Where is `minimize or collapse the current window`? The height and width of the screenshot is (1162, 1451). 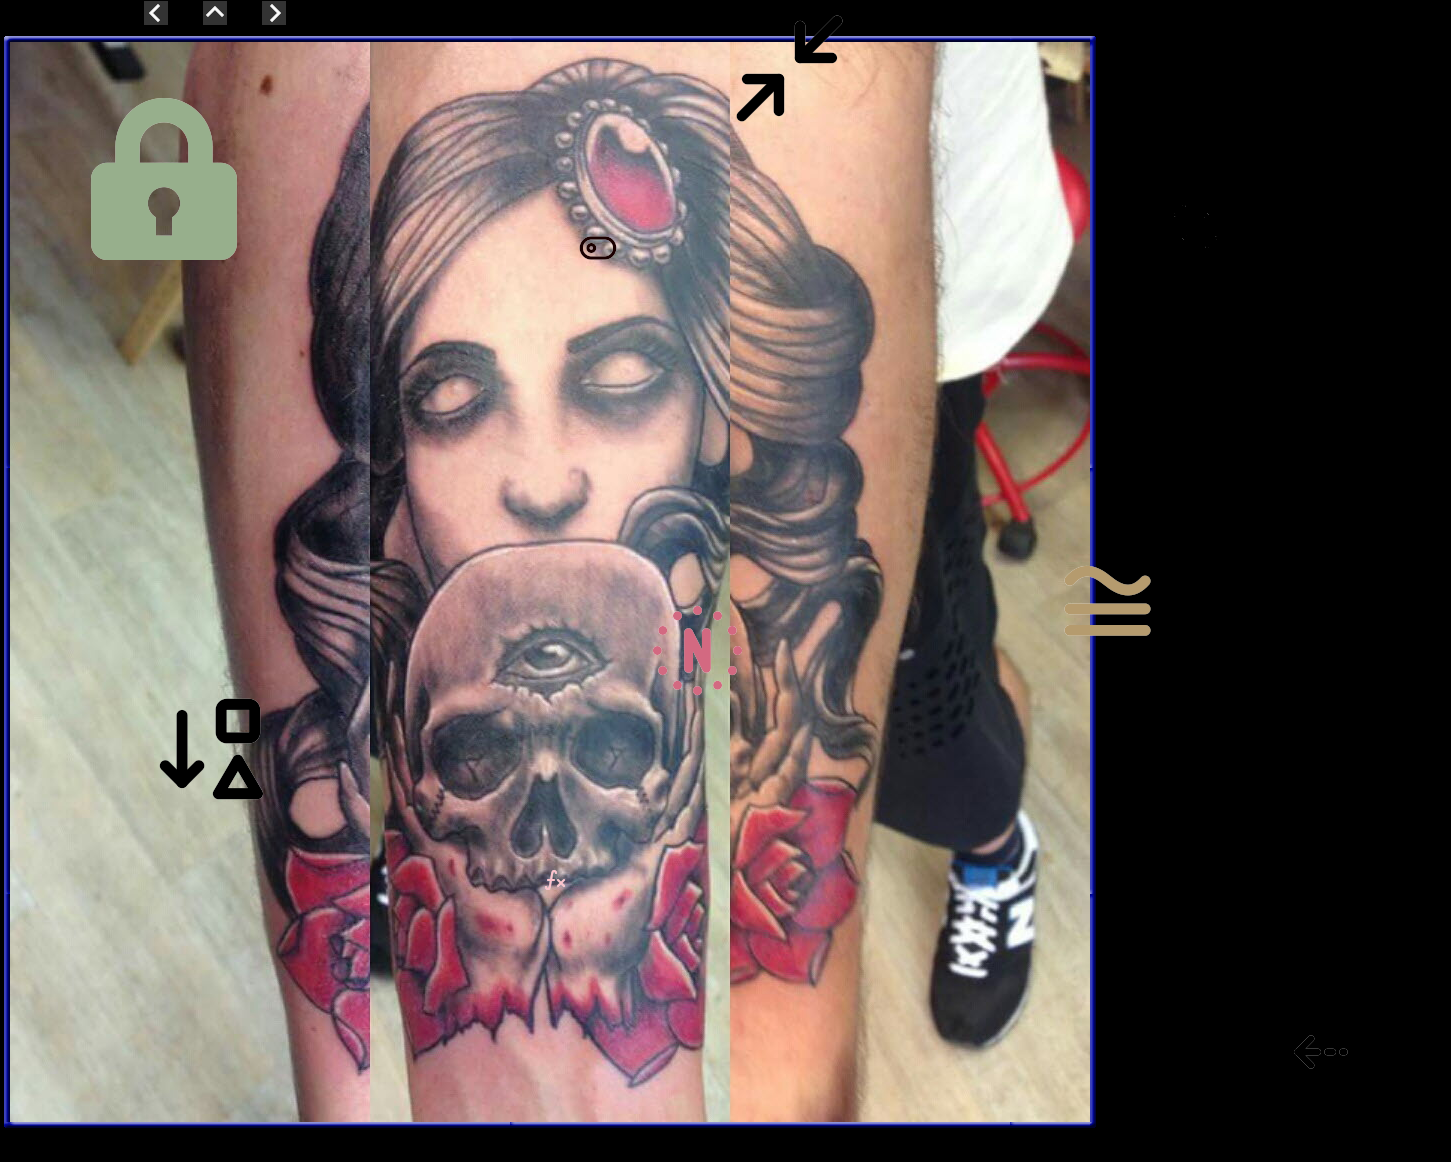
minimize or collapse the current window is located at coordinates (789, 68).